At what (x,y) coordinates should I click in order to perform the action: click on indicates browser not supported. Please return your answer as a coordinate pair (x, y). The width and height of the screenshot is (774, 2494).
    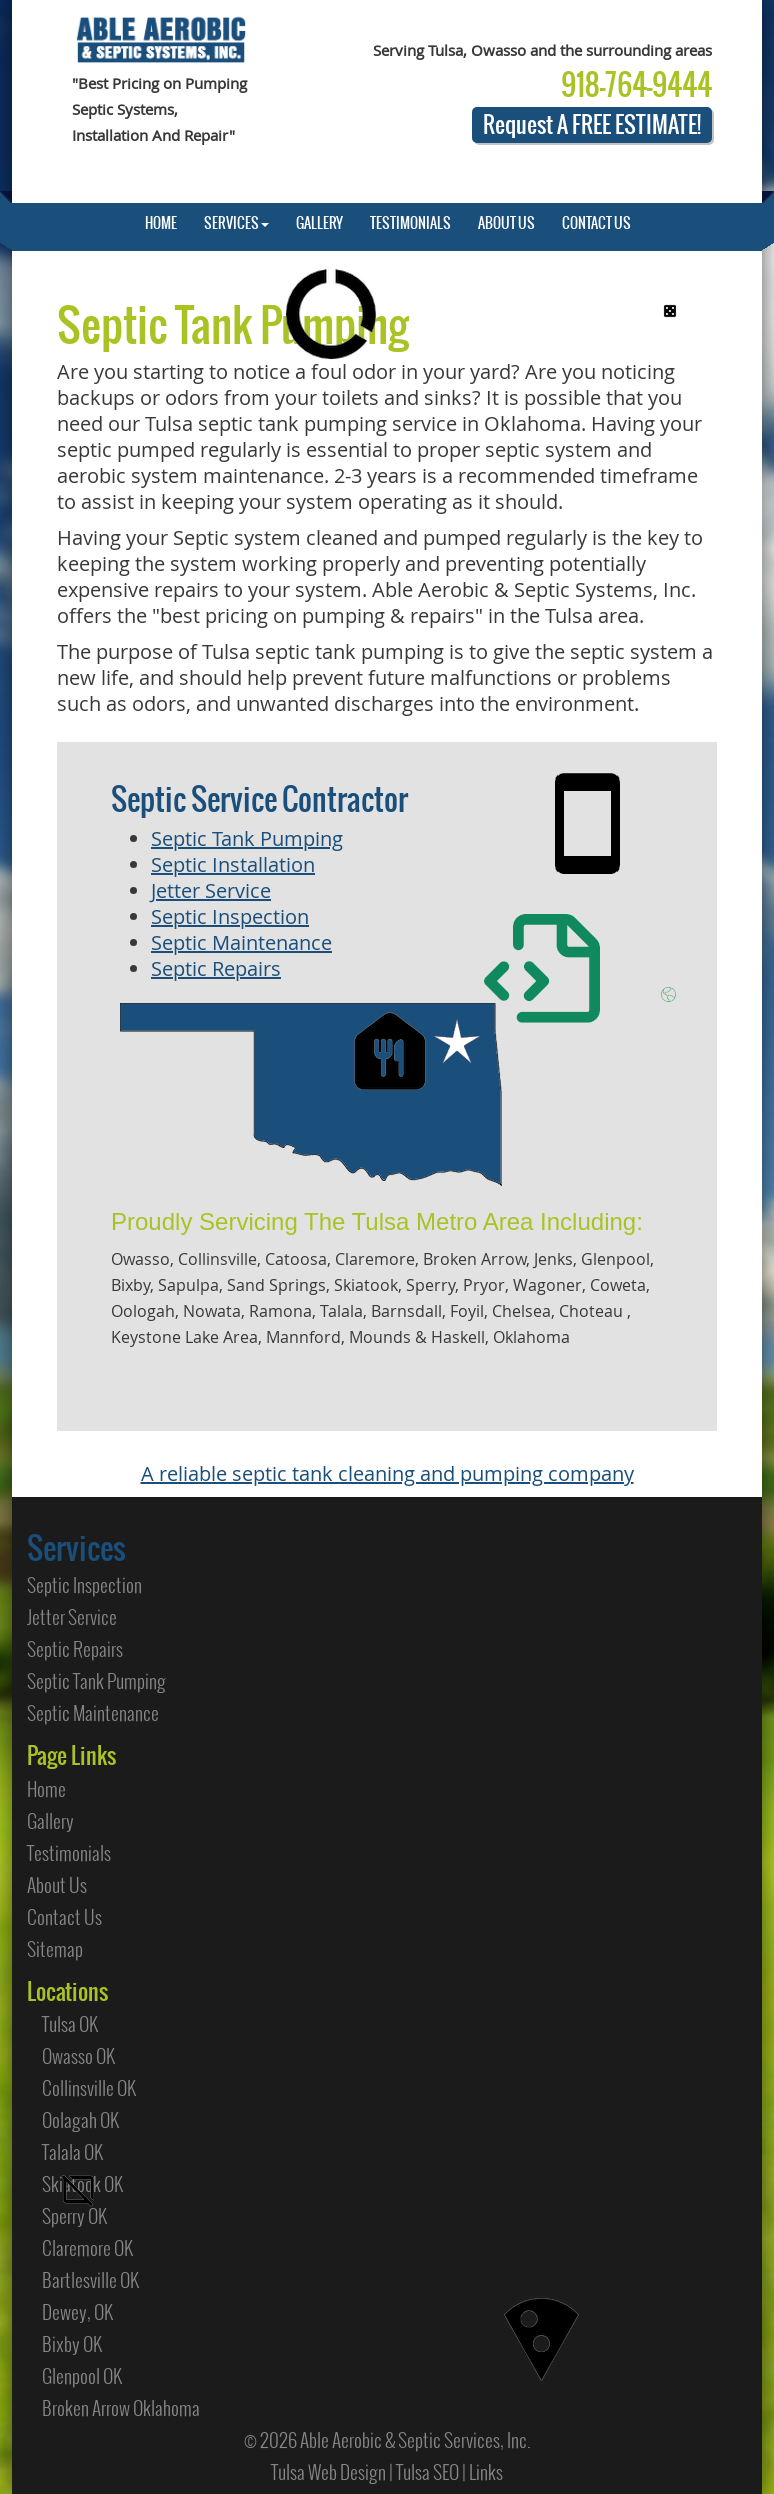
    Looking at the image, I should click on (78, 2189).